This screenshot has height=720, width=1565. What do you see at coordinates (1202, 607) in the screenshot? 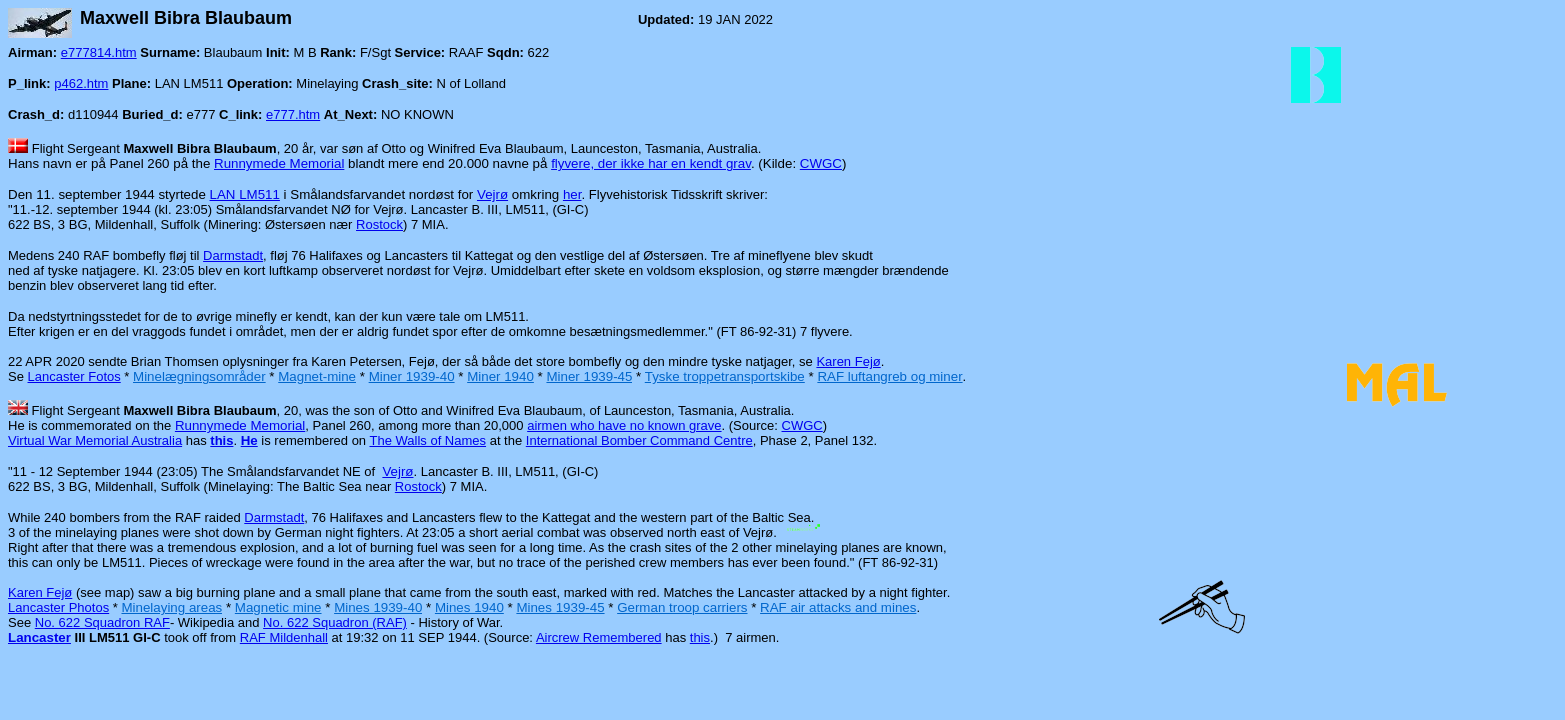
I see `open tabelog restaurant review app` at bounding box center [1202, 607].